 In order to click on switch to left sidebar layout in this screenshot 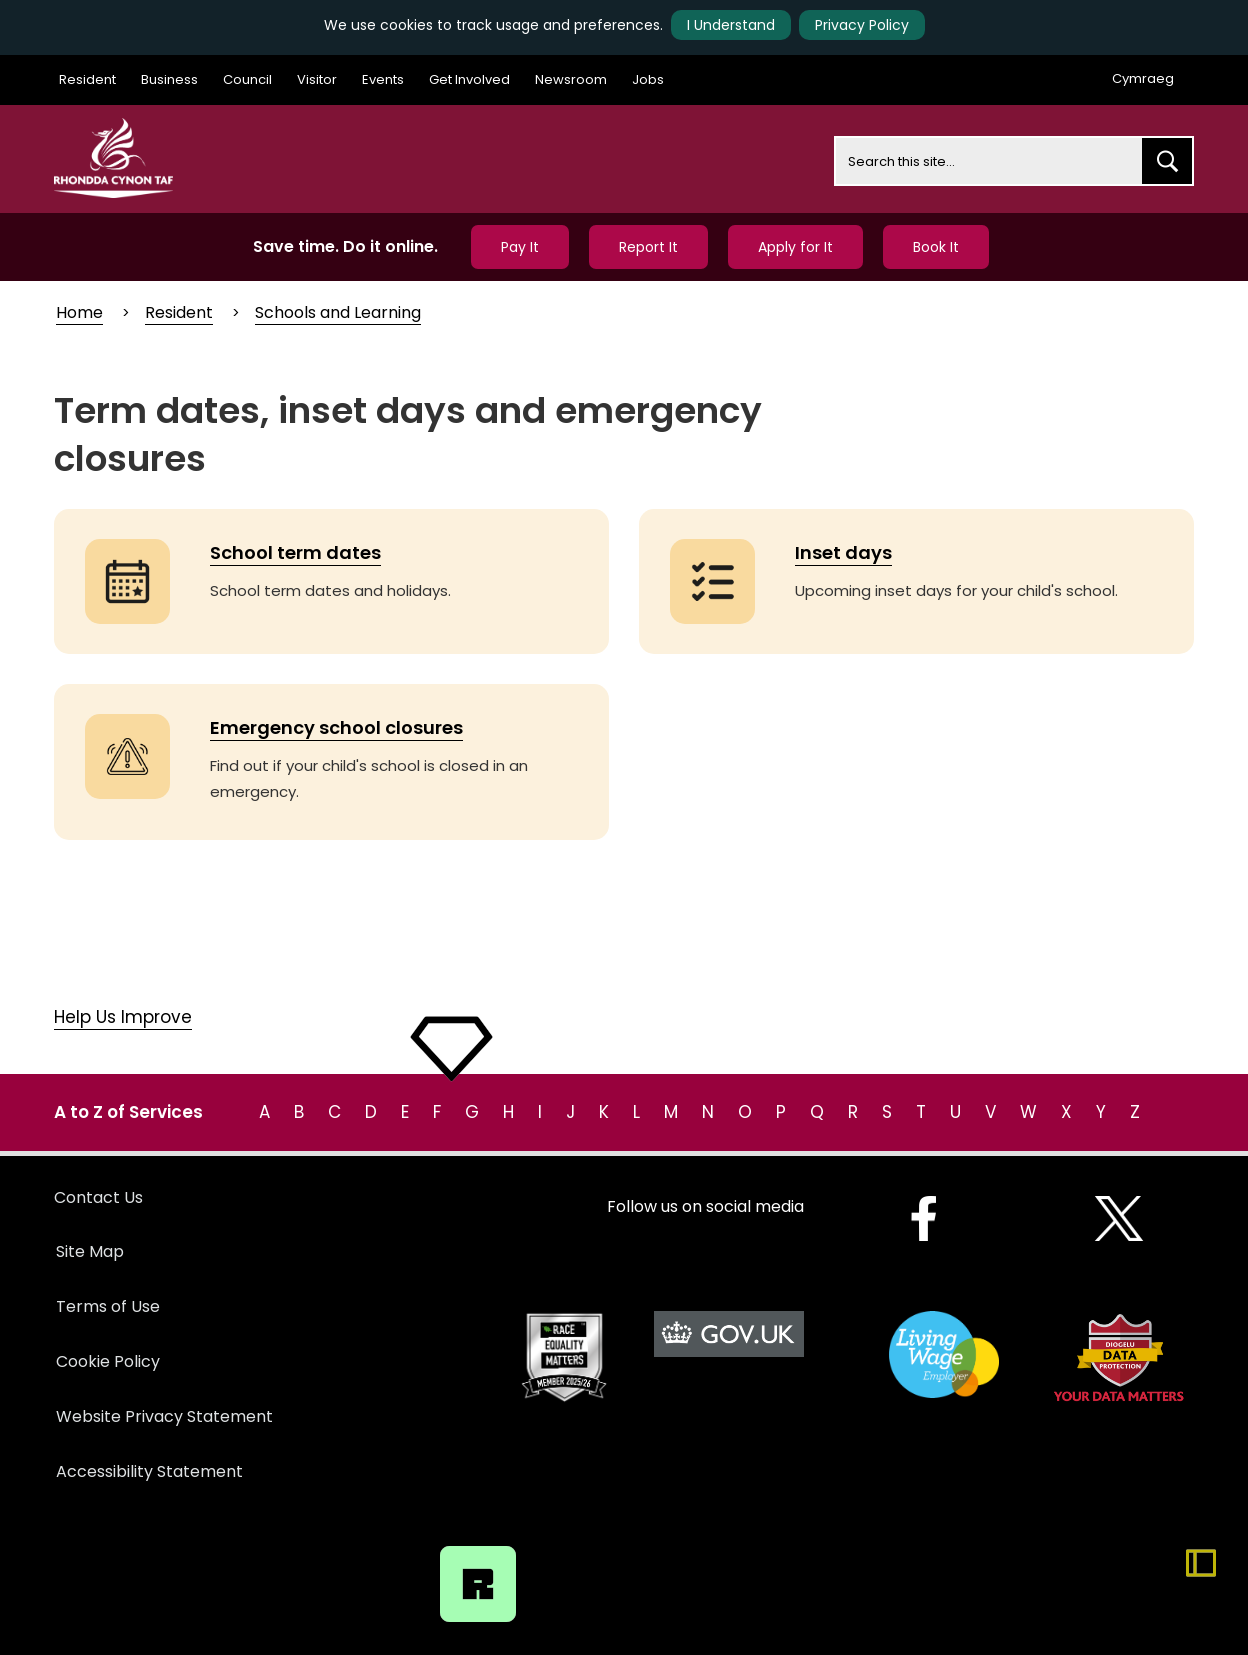, I will do `click(1201, 1563)`.